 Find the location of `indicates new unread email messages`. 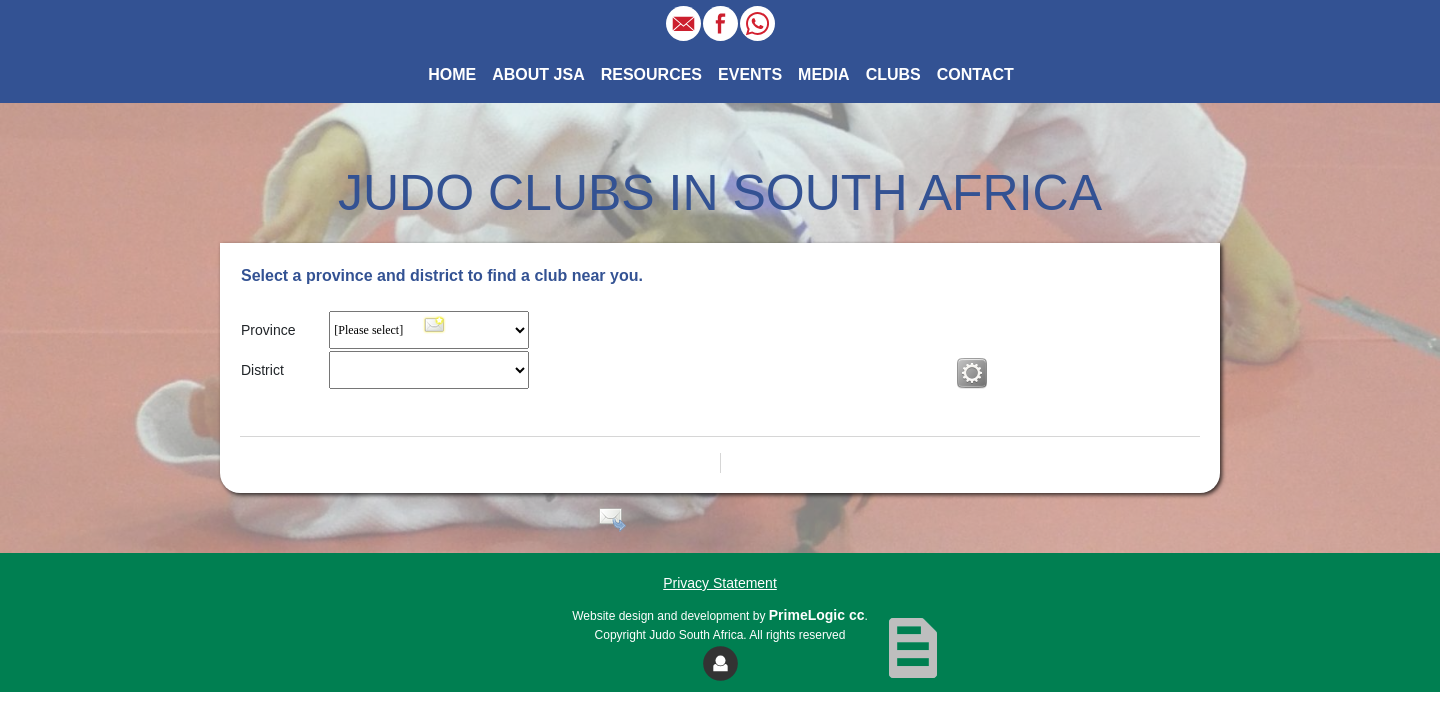

indicates new unread email messages is located at coordinates (434, 325).